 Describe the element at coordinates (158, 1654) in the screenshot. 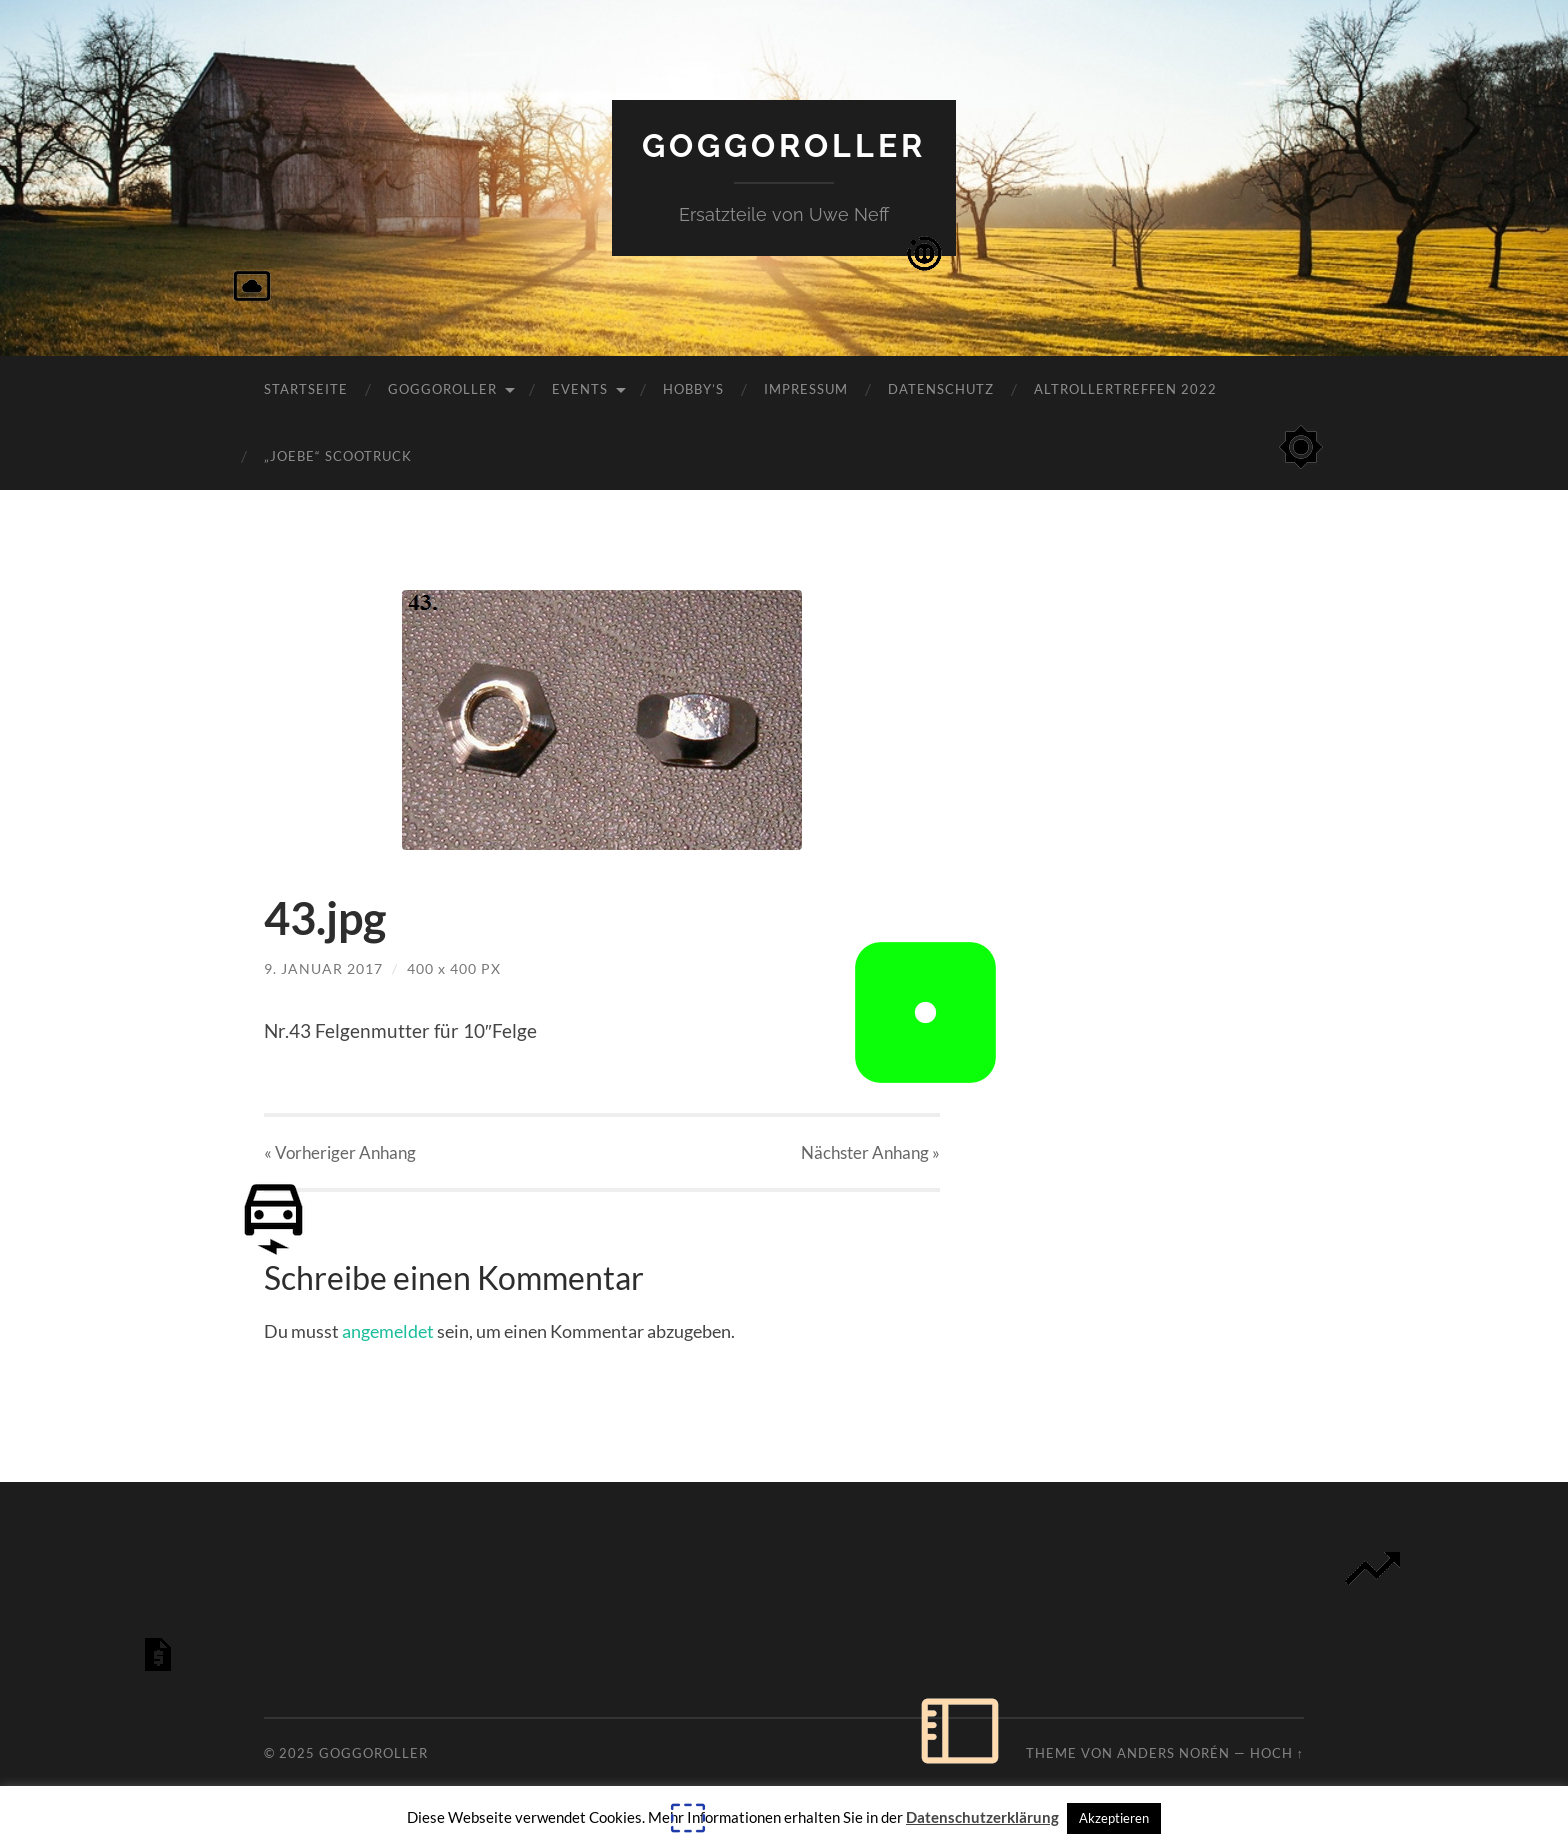

I see `request a price quote or estimate` at that location.